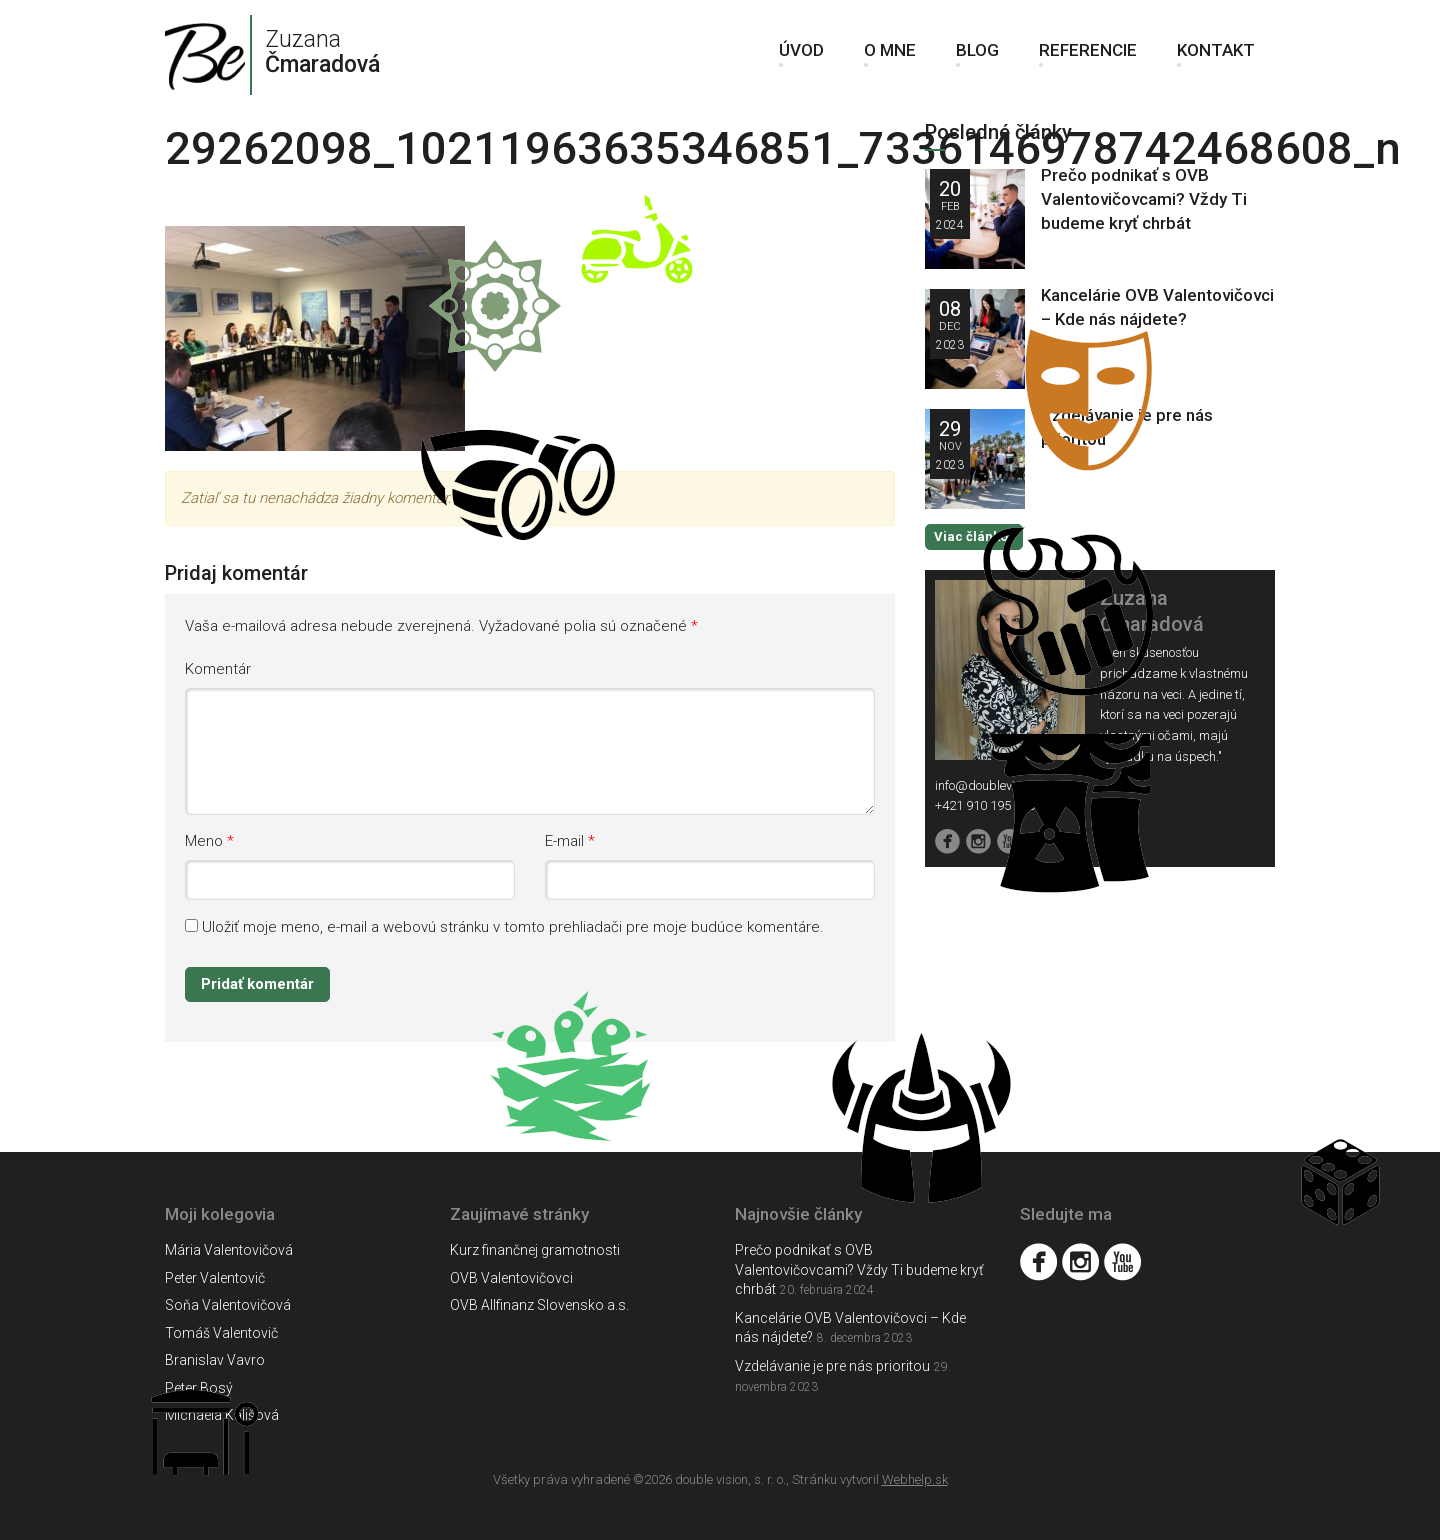  I want to click on equip helmet or headgear, so click(921, 1117).